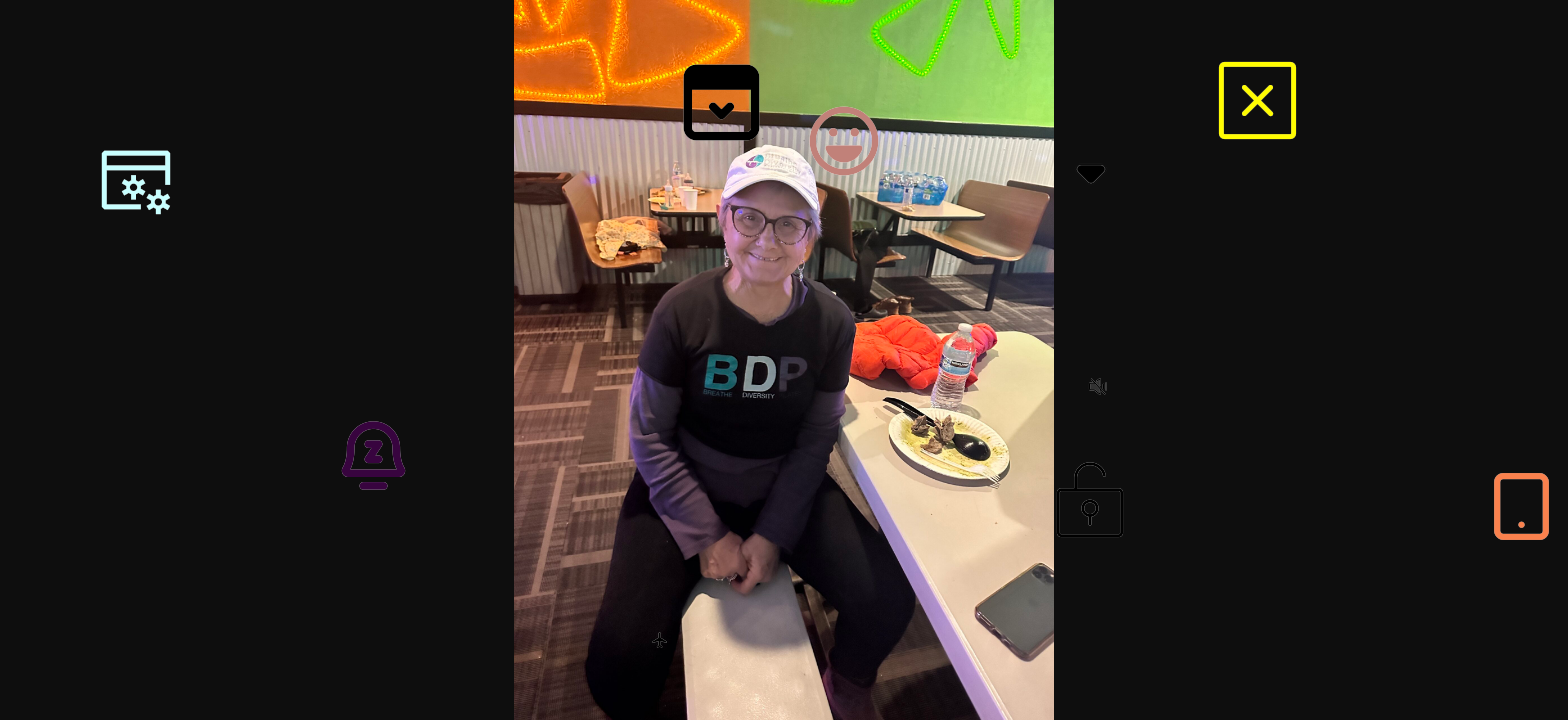 The height and width of the screenshot is (720, 1568). I want to click on mute audio or sound, so click(1097, 386).